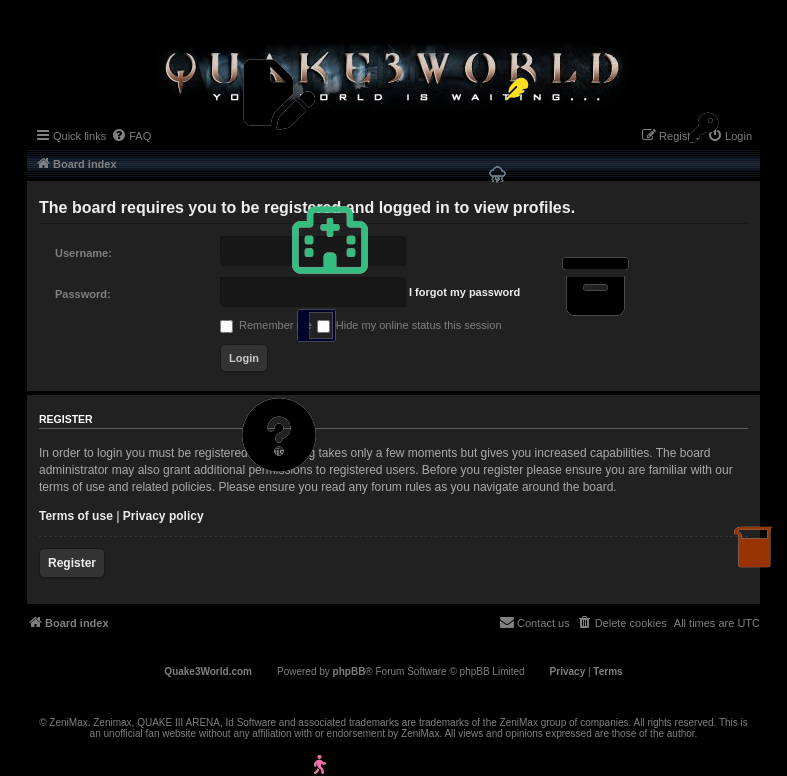 The width and height of the screenshot is (787, 776). Describe the element at coordinates (595, 286) in the screenshot. I see `access archived items or files` at that location.